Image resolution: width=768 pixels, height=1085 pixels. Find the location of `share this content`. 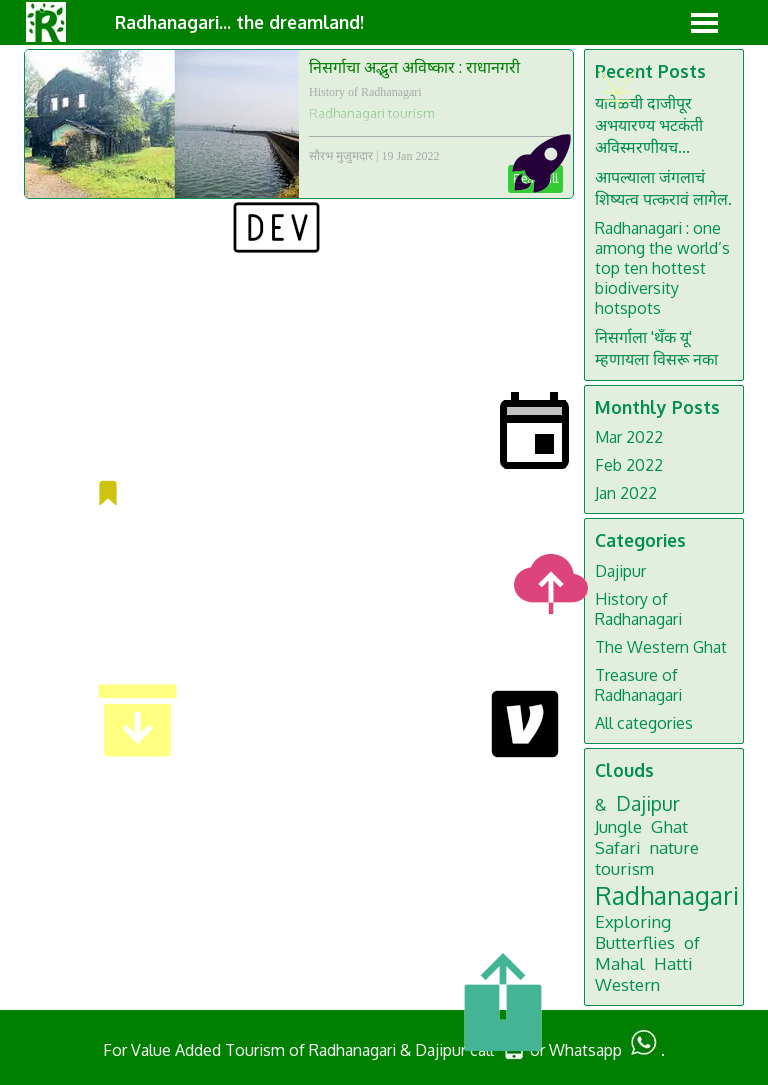

share this content is located at coordinates (503, 1002).